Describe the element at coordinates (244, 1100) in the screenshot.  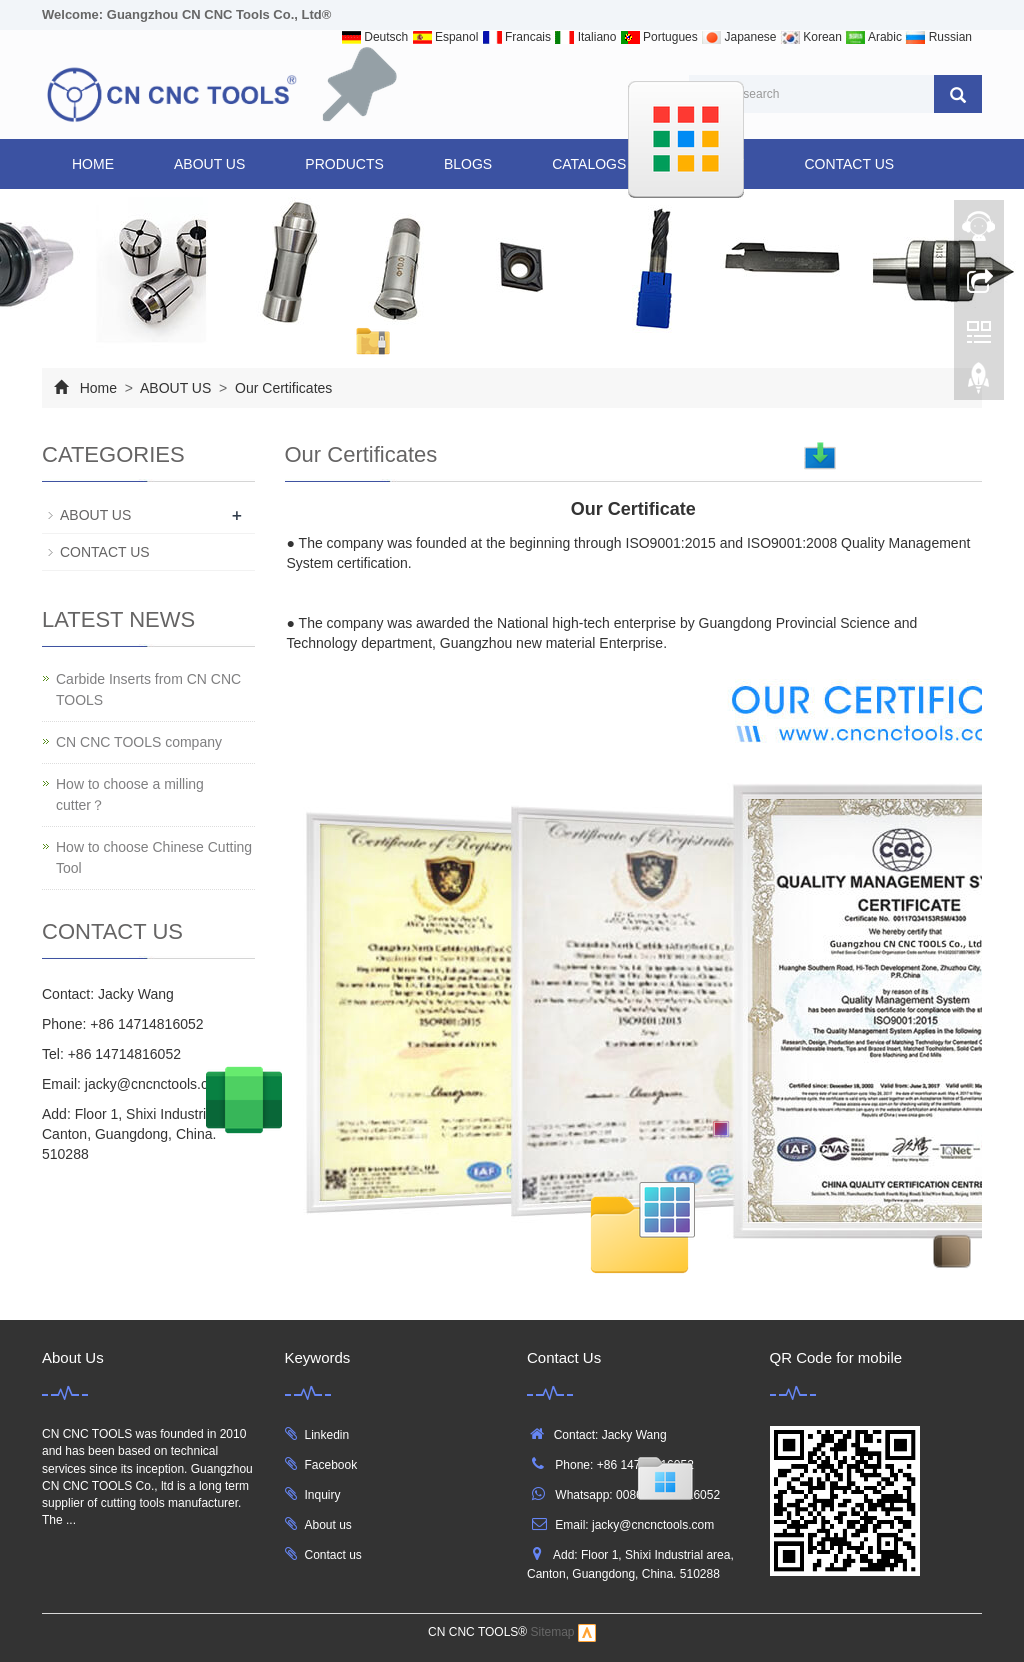
I see `open android app or emulator` at that location.